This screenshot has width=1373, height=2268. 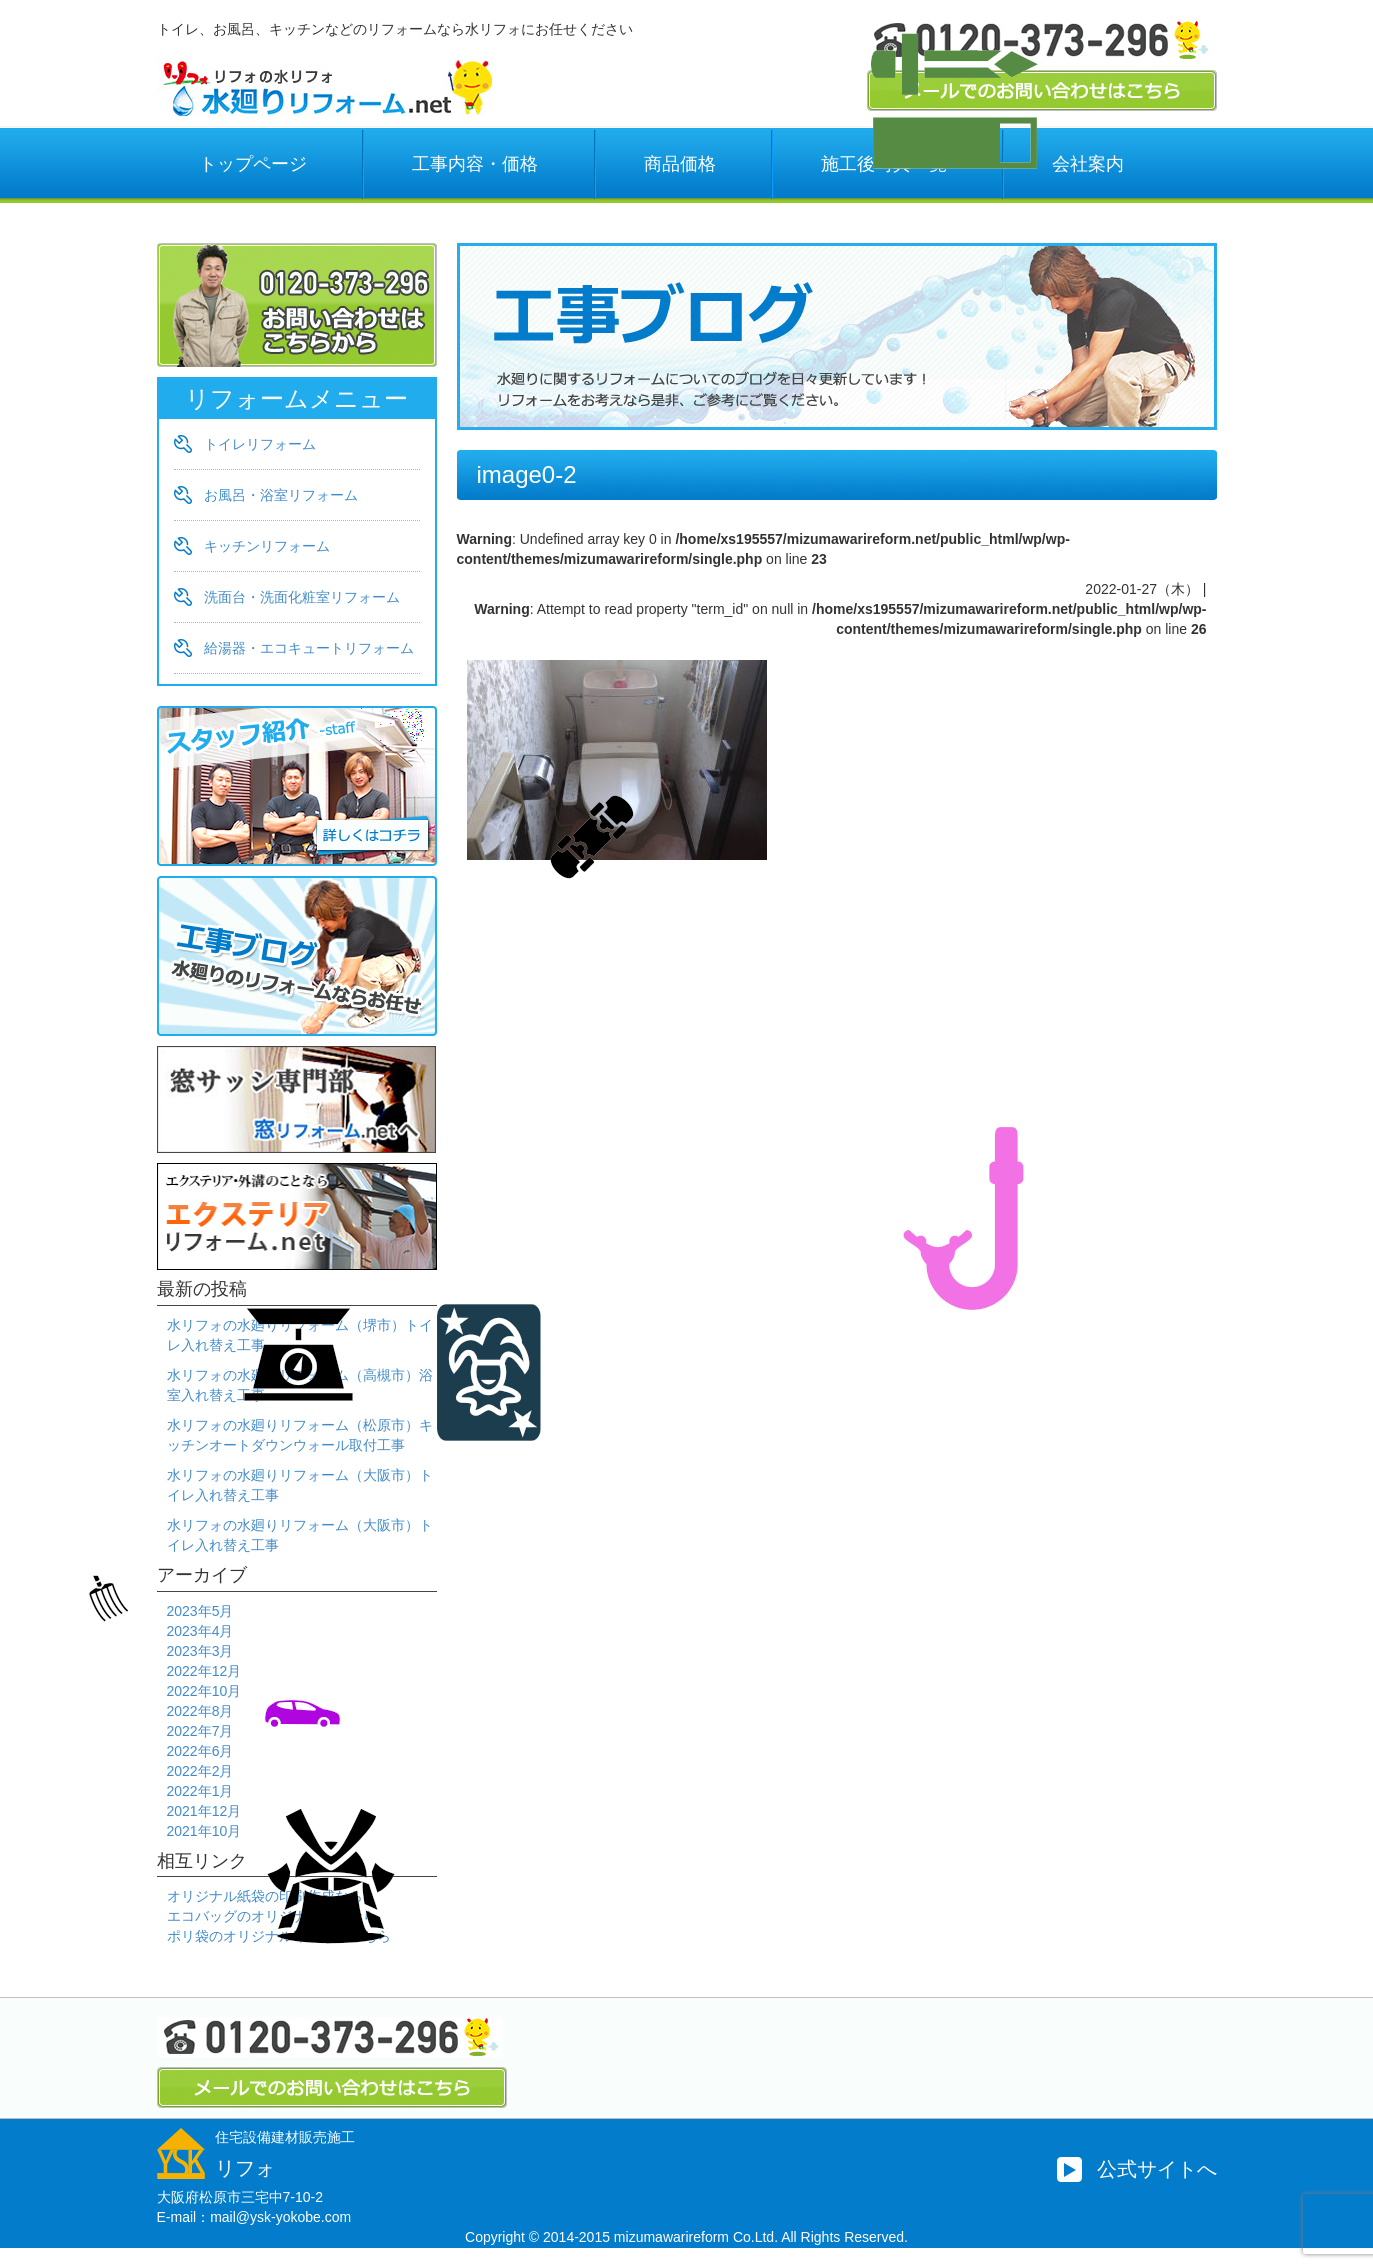 What do you see at coordinates (488, 1372) in the screenshot?
I see `play a wild card or joker in a card game` at bounding box center [488, 1372].